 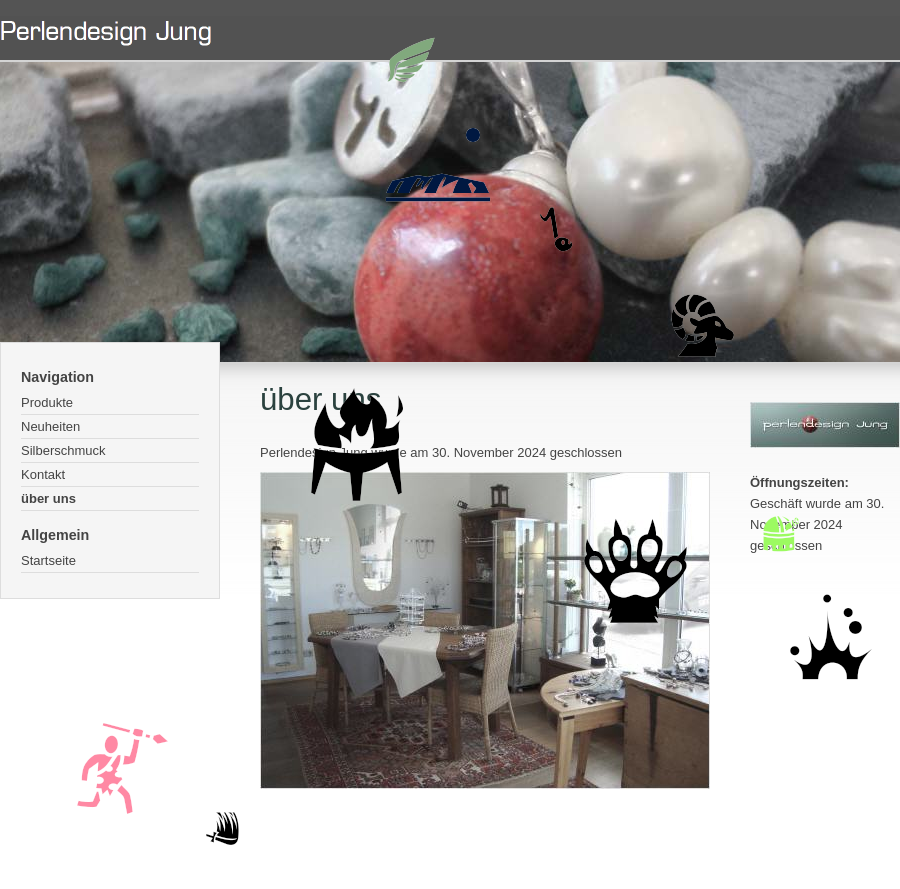 I want to click on access pet-related features or settings, so click(x=636, y=570).